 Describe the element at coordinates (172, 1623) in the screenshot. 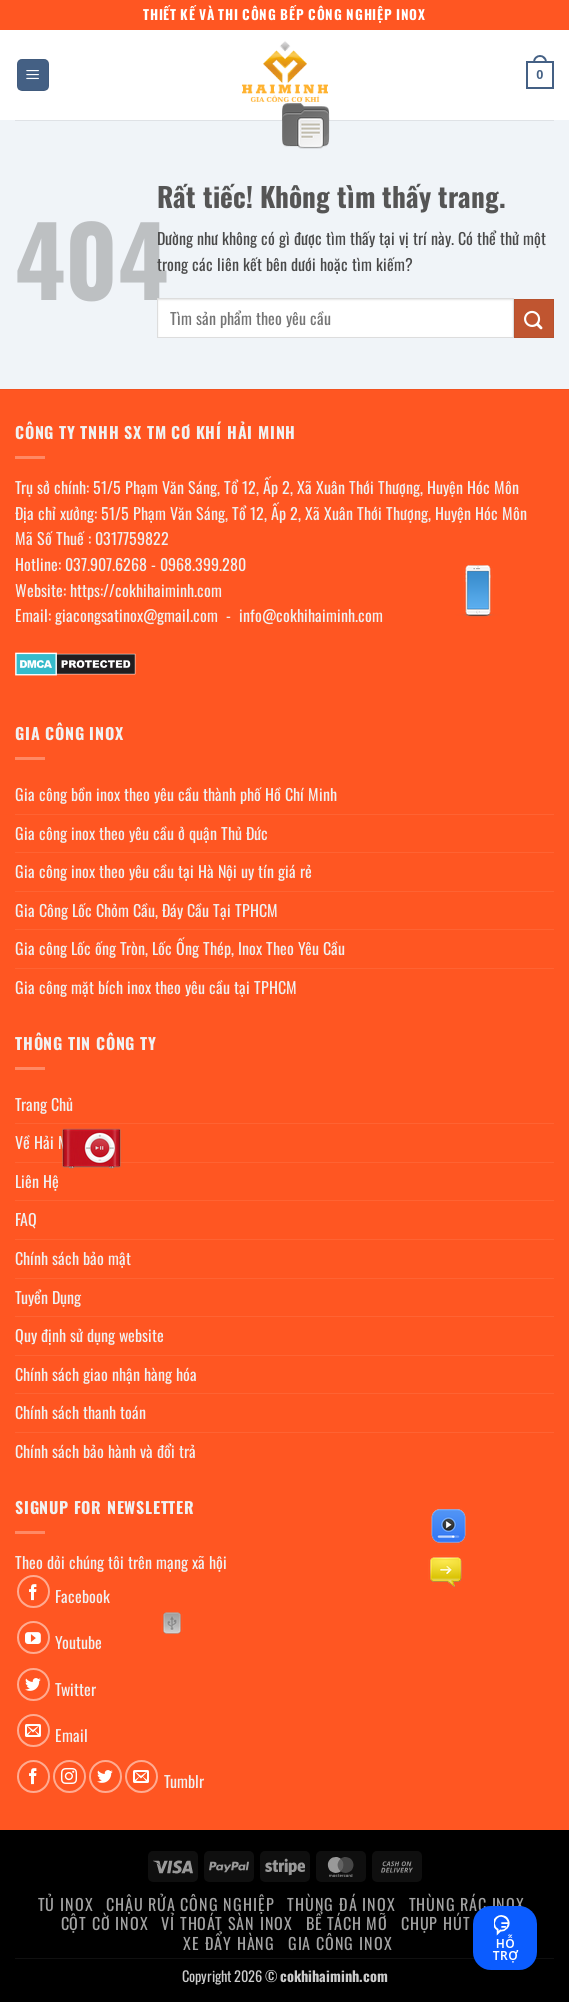

I see `access connected USB storage device` at that location.